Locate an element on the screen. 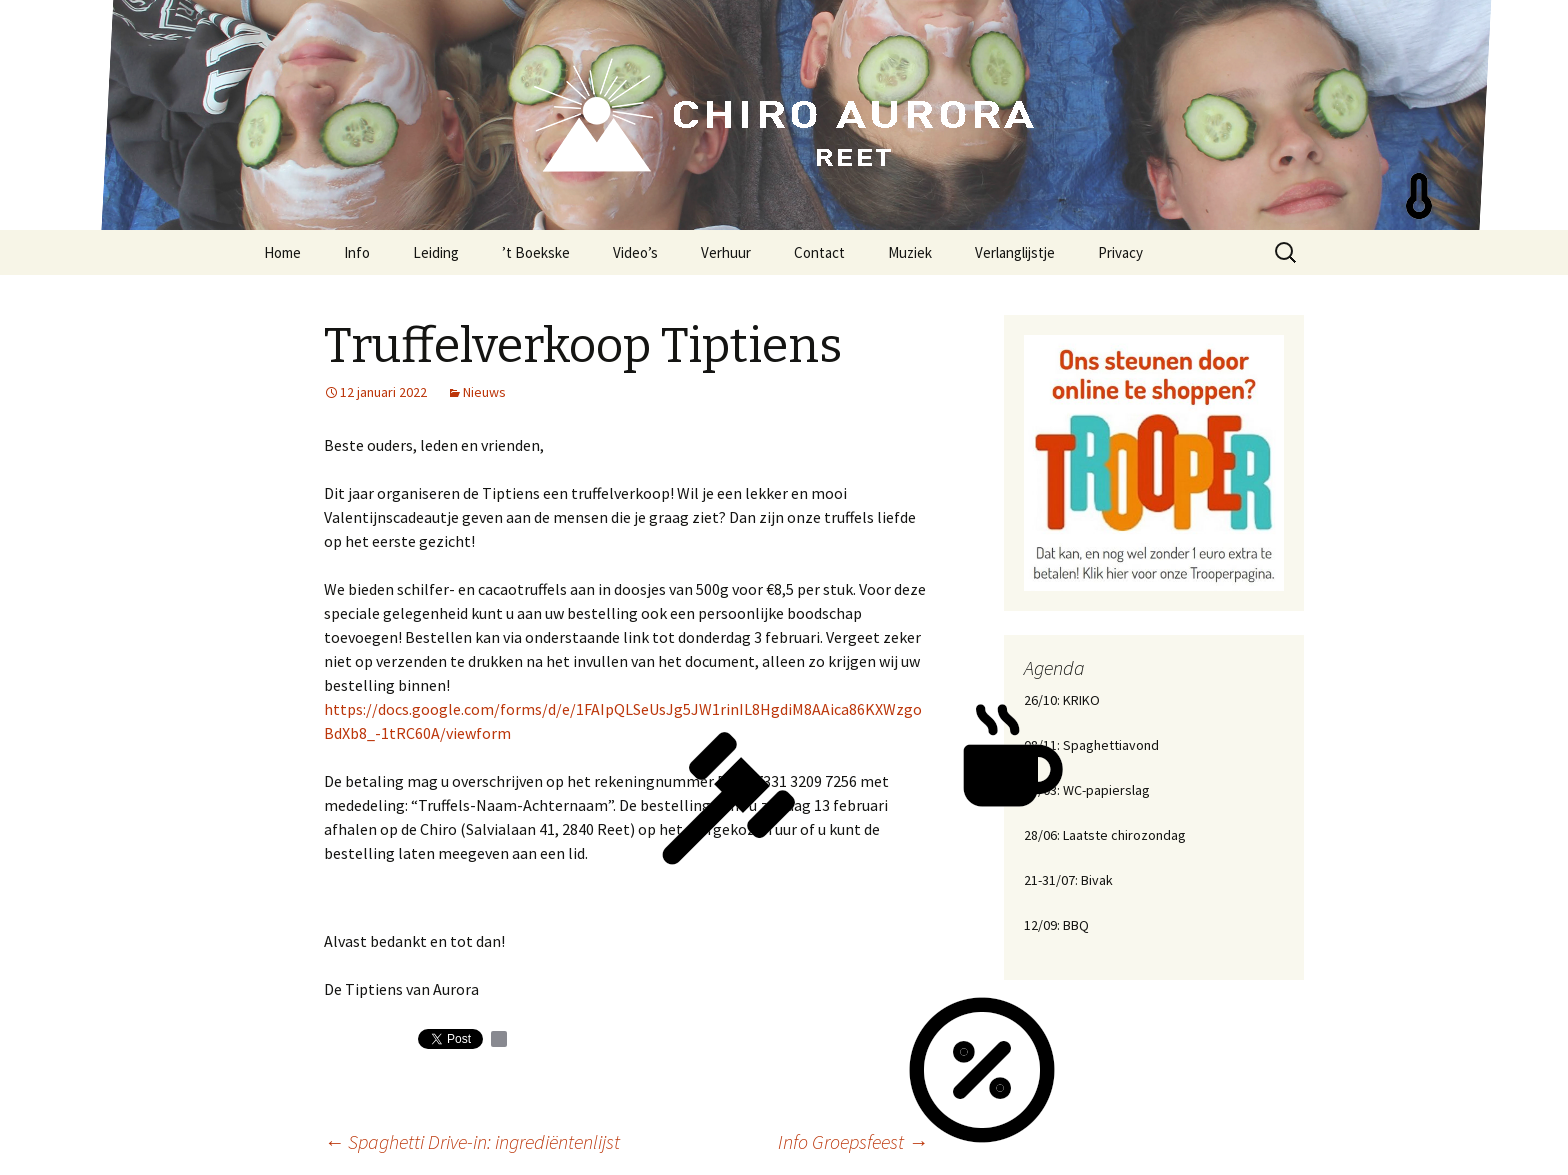  indicates high temperature reading is located at coordinates (1419, 196).